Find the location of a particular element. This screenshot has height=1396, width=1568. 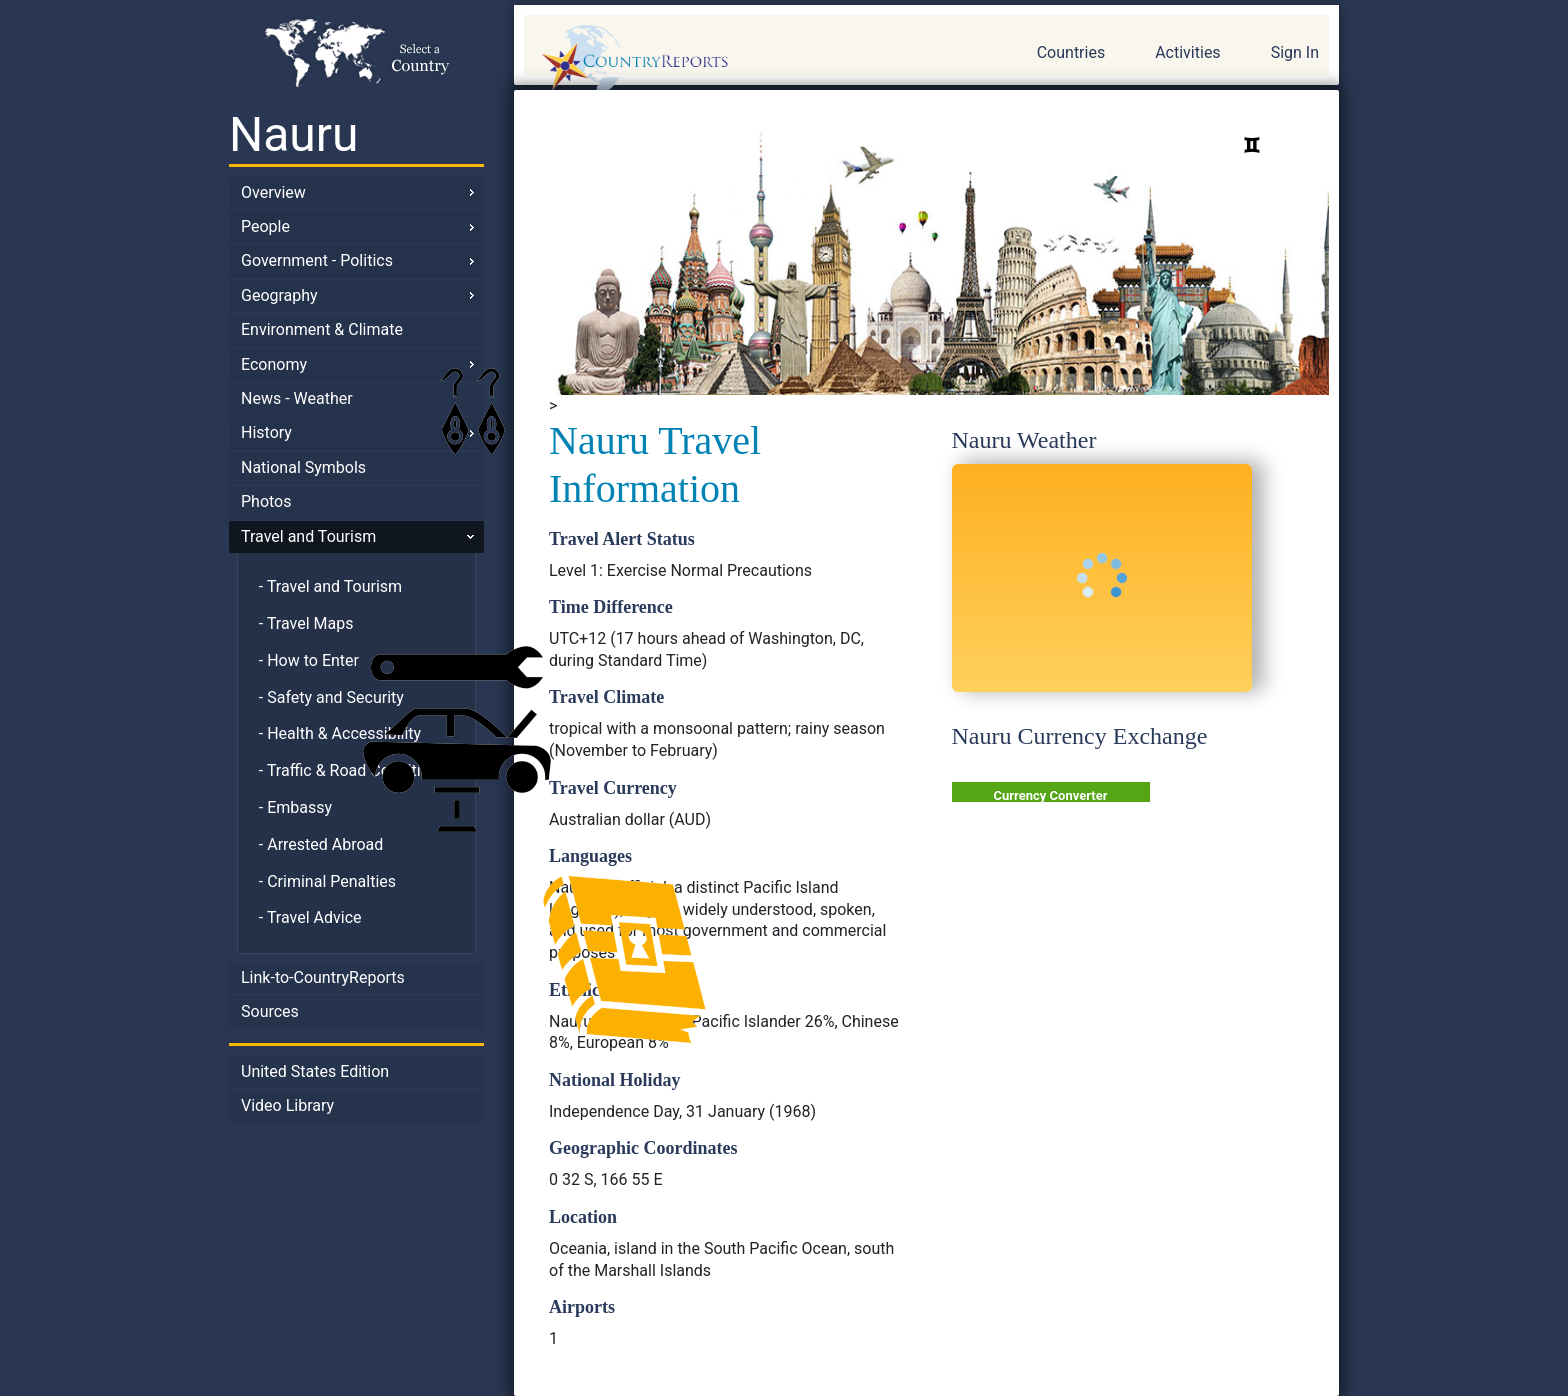

access vehicle repair or maintenance services is located at coordinates (457, 738).